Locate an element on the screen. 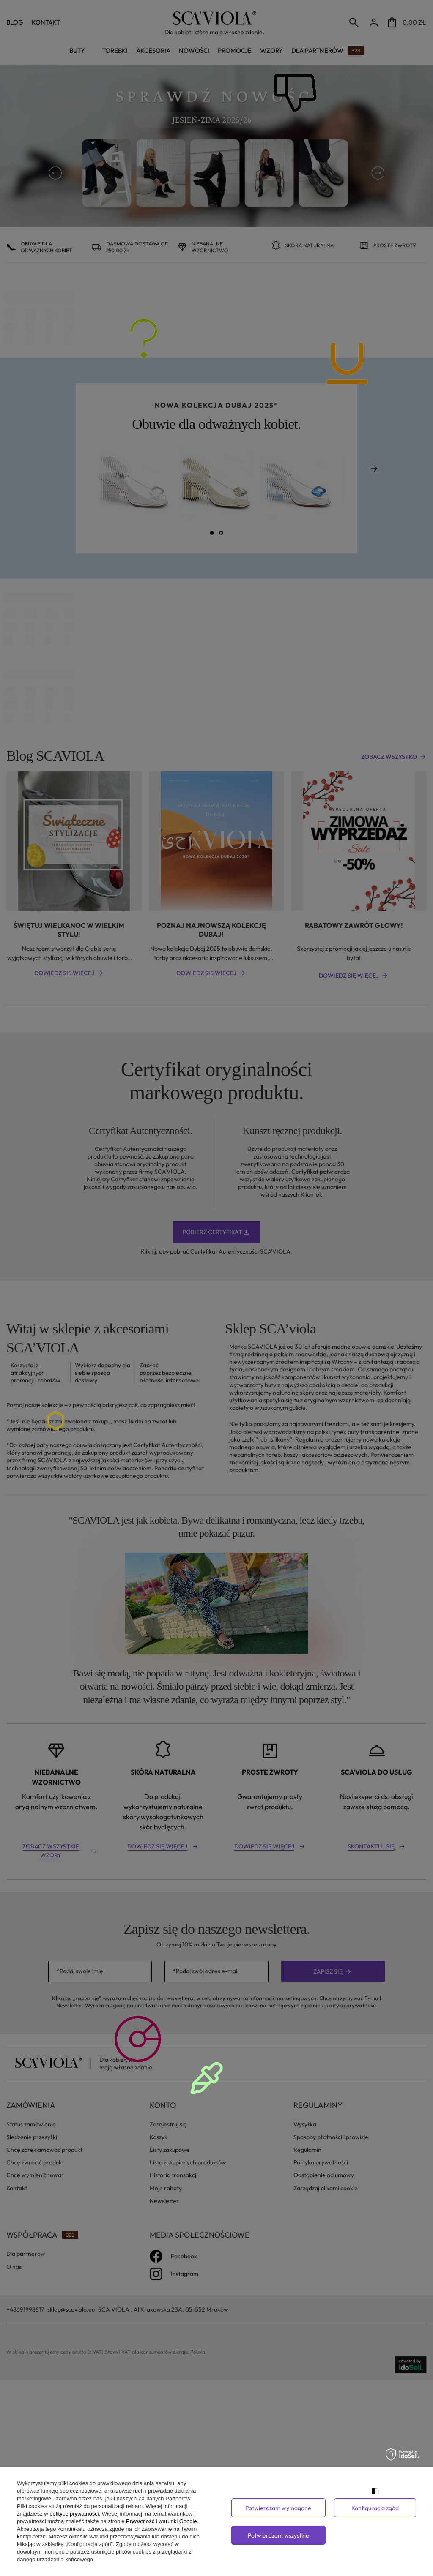 The width and height of the screenshot is (433, 2576). play or access audio/music files is located at coordinates (138, 2039).